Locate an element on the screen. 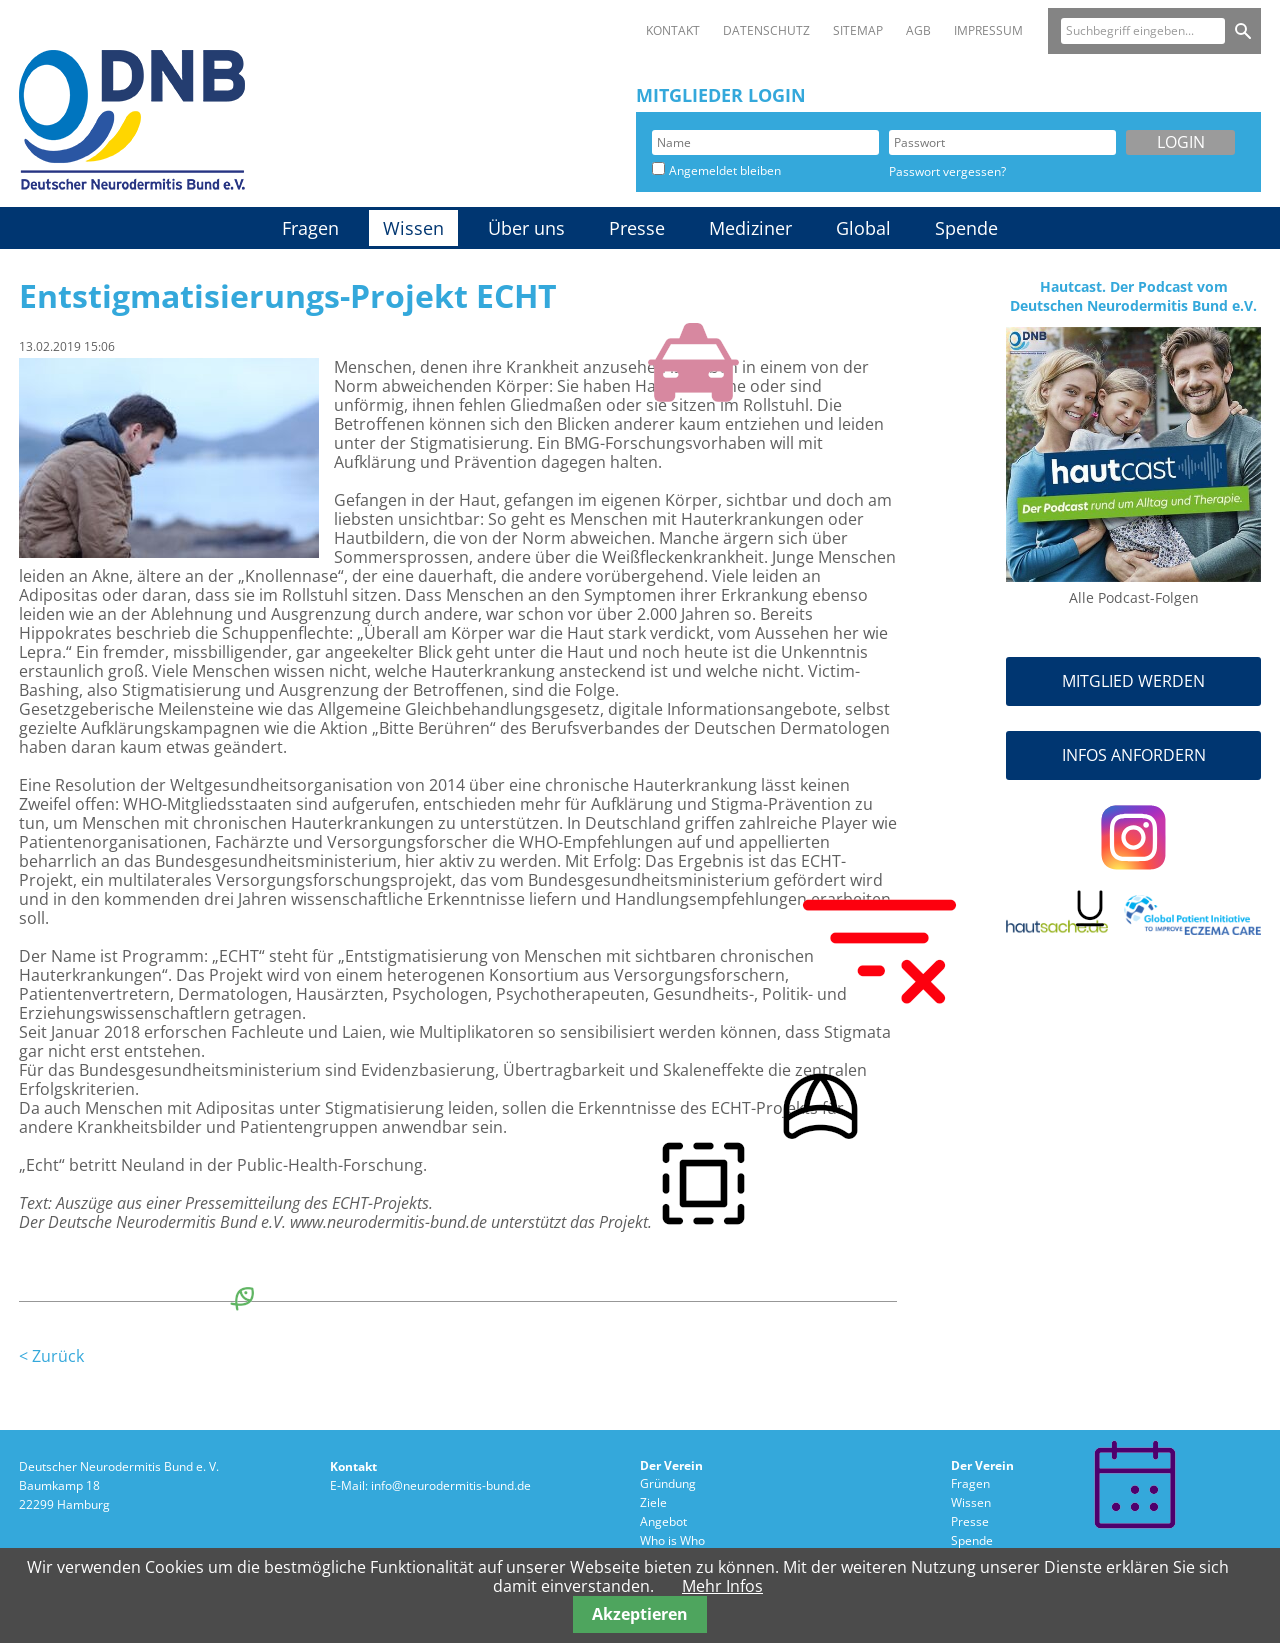  request a taxi or ride service is located at coordinates (693, 368).